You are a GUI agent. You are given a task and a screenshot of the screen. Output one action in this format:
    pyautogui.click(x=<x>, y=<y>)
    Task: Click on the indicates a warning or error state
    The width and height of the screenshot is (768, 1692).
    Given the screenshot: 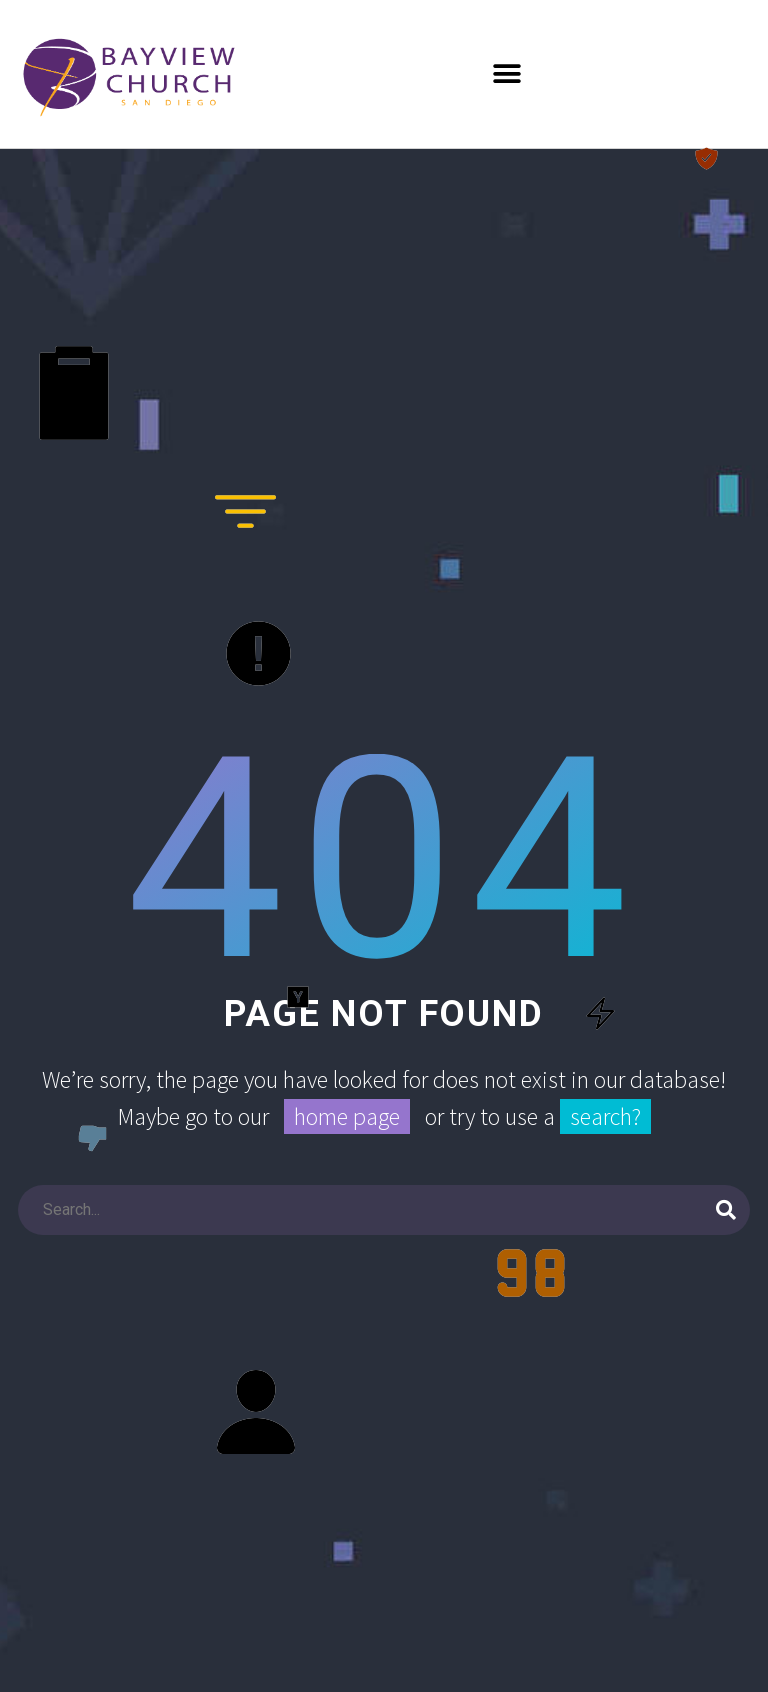 What is the action you would take?
    pyautogui.click(x=258, y=653)
    